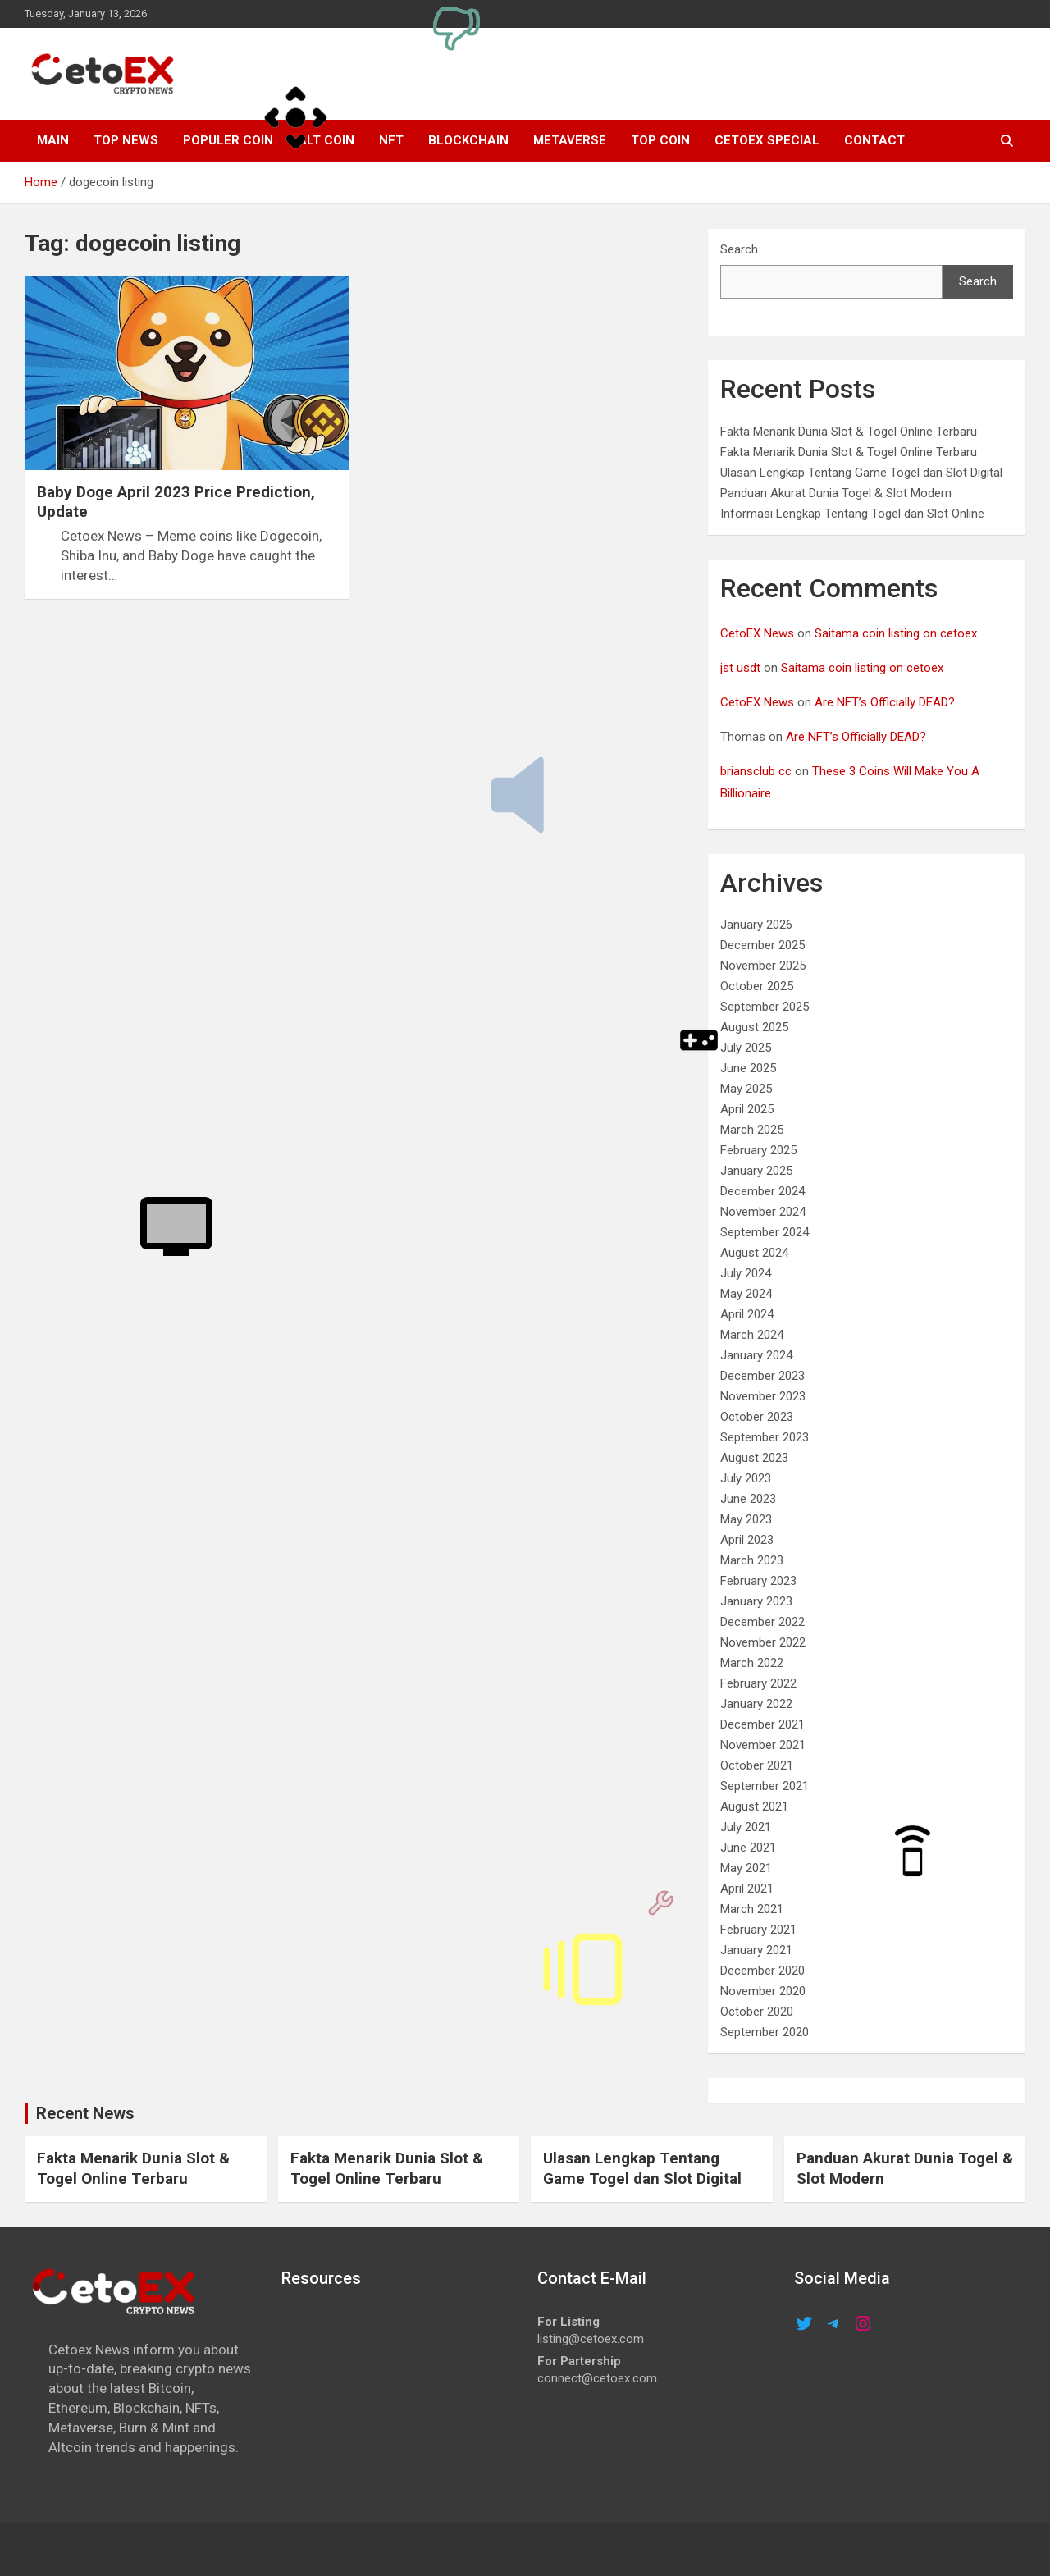 The height and width of the screenshot is (2576, 1050). Describe the element at coordinates (660, 1902) in the screenshot. I see `access settings or configuration options` at that location.